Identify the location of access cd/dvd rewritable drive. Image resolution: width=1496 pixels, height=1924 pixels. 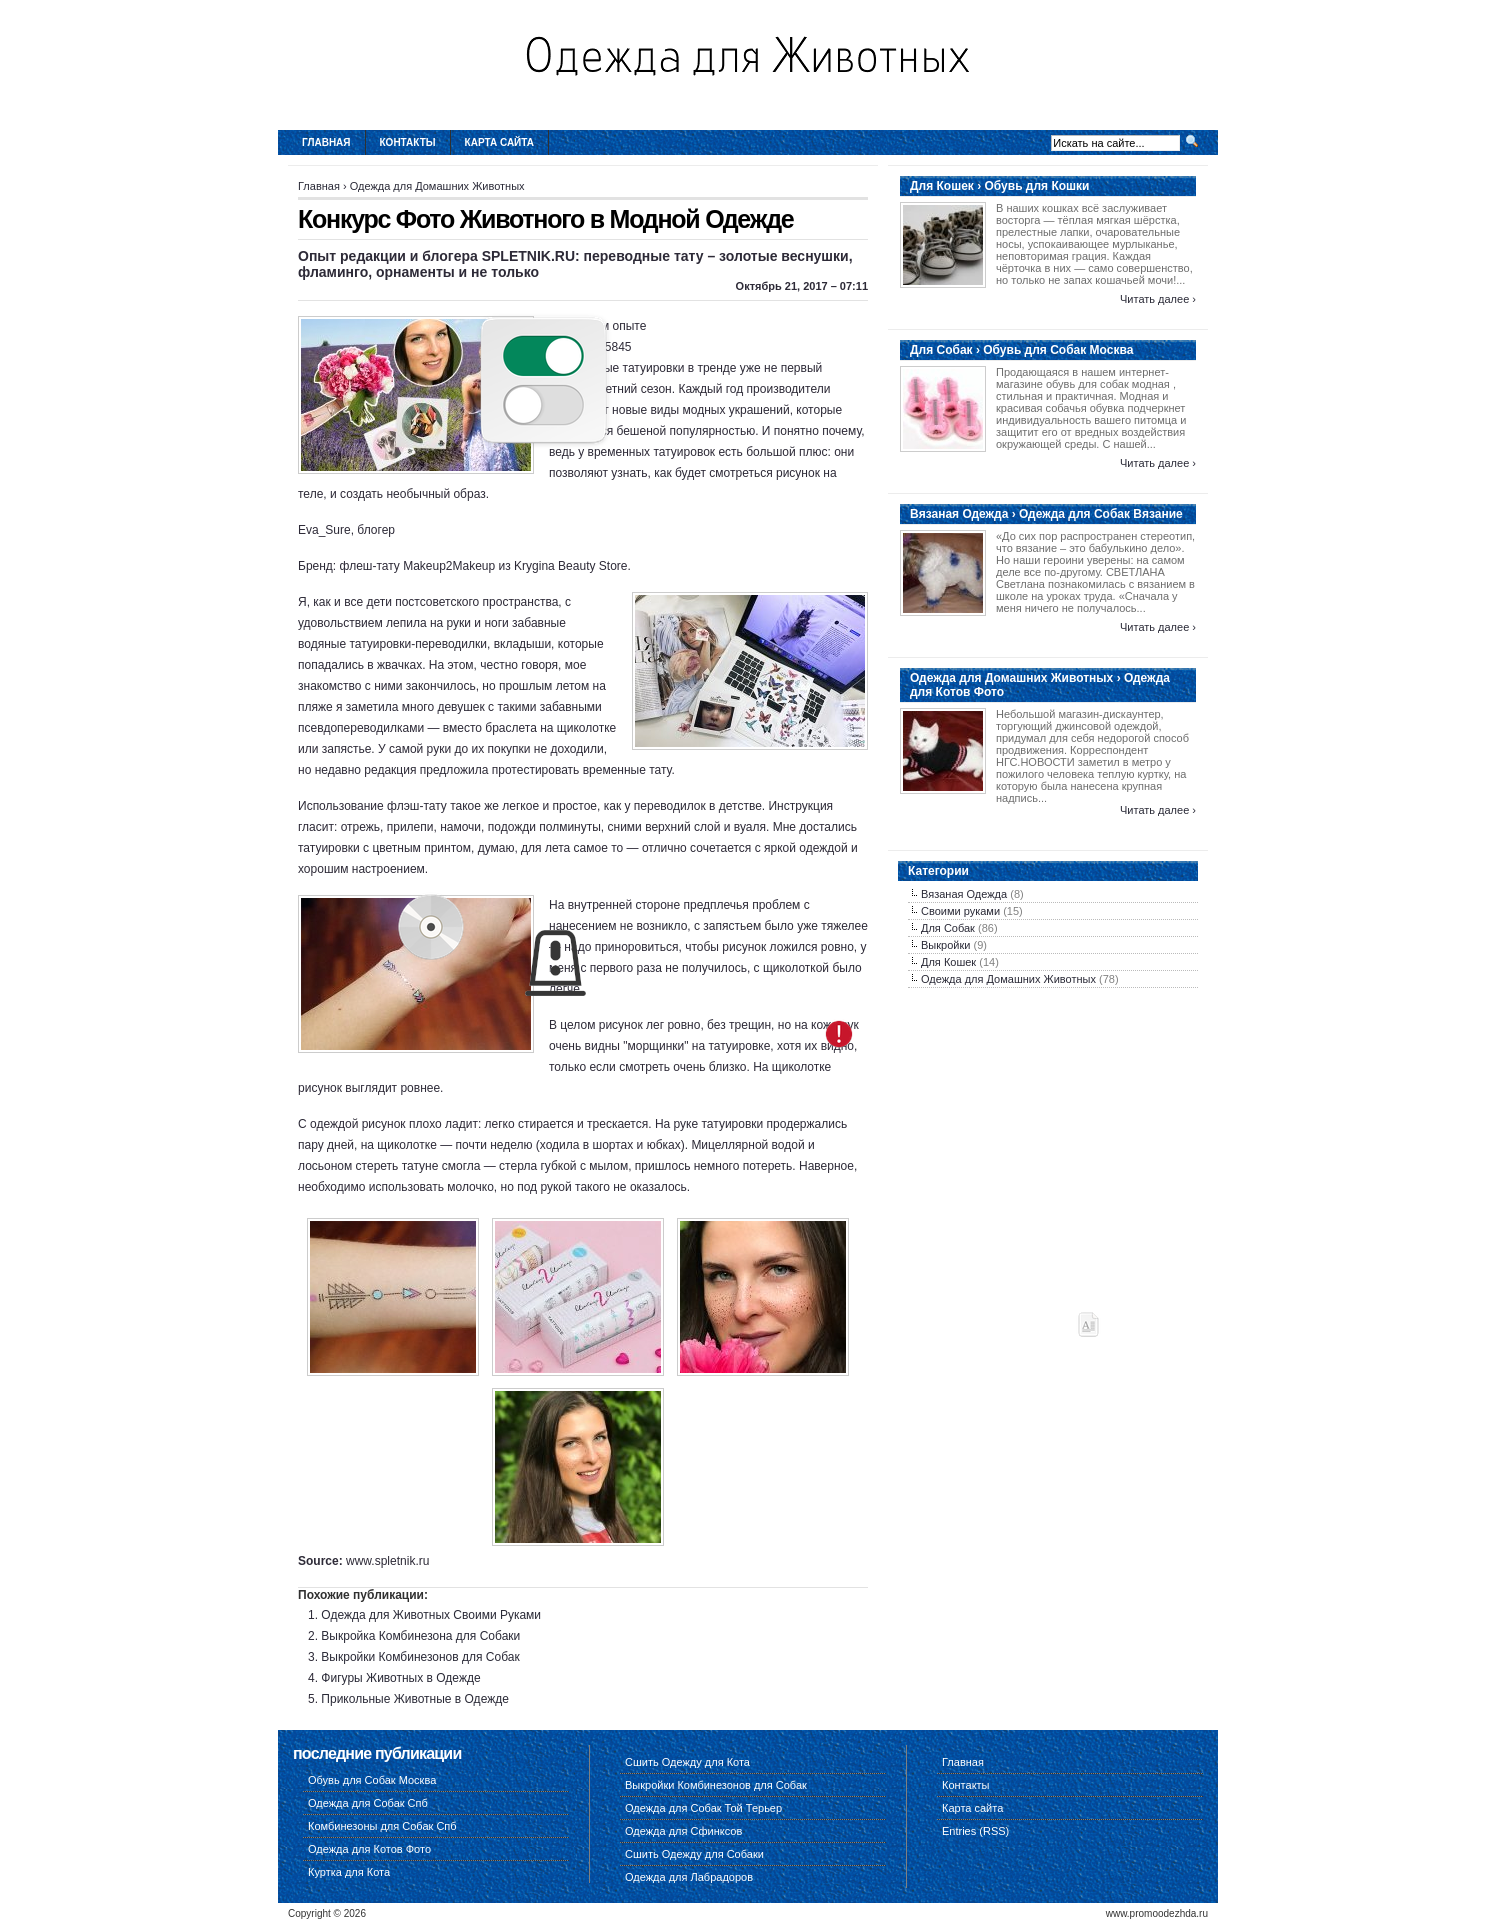
(431, 927).